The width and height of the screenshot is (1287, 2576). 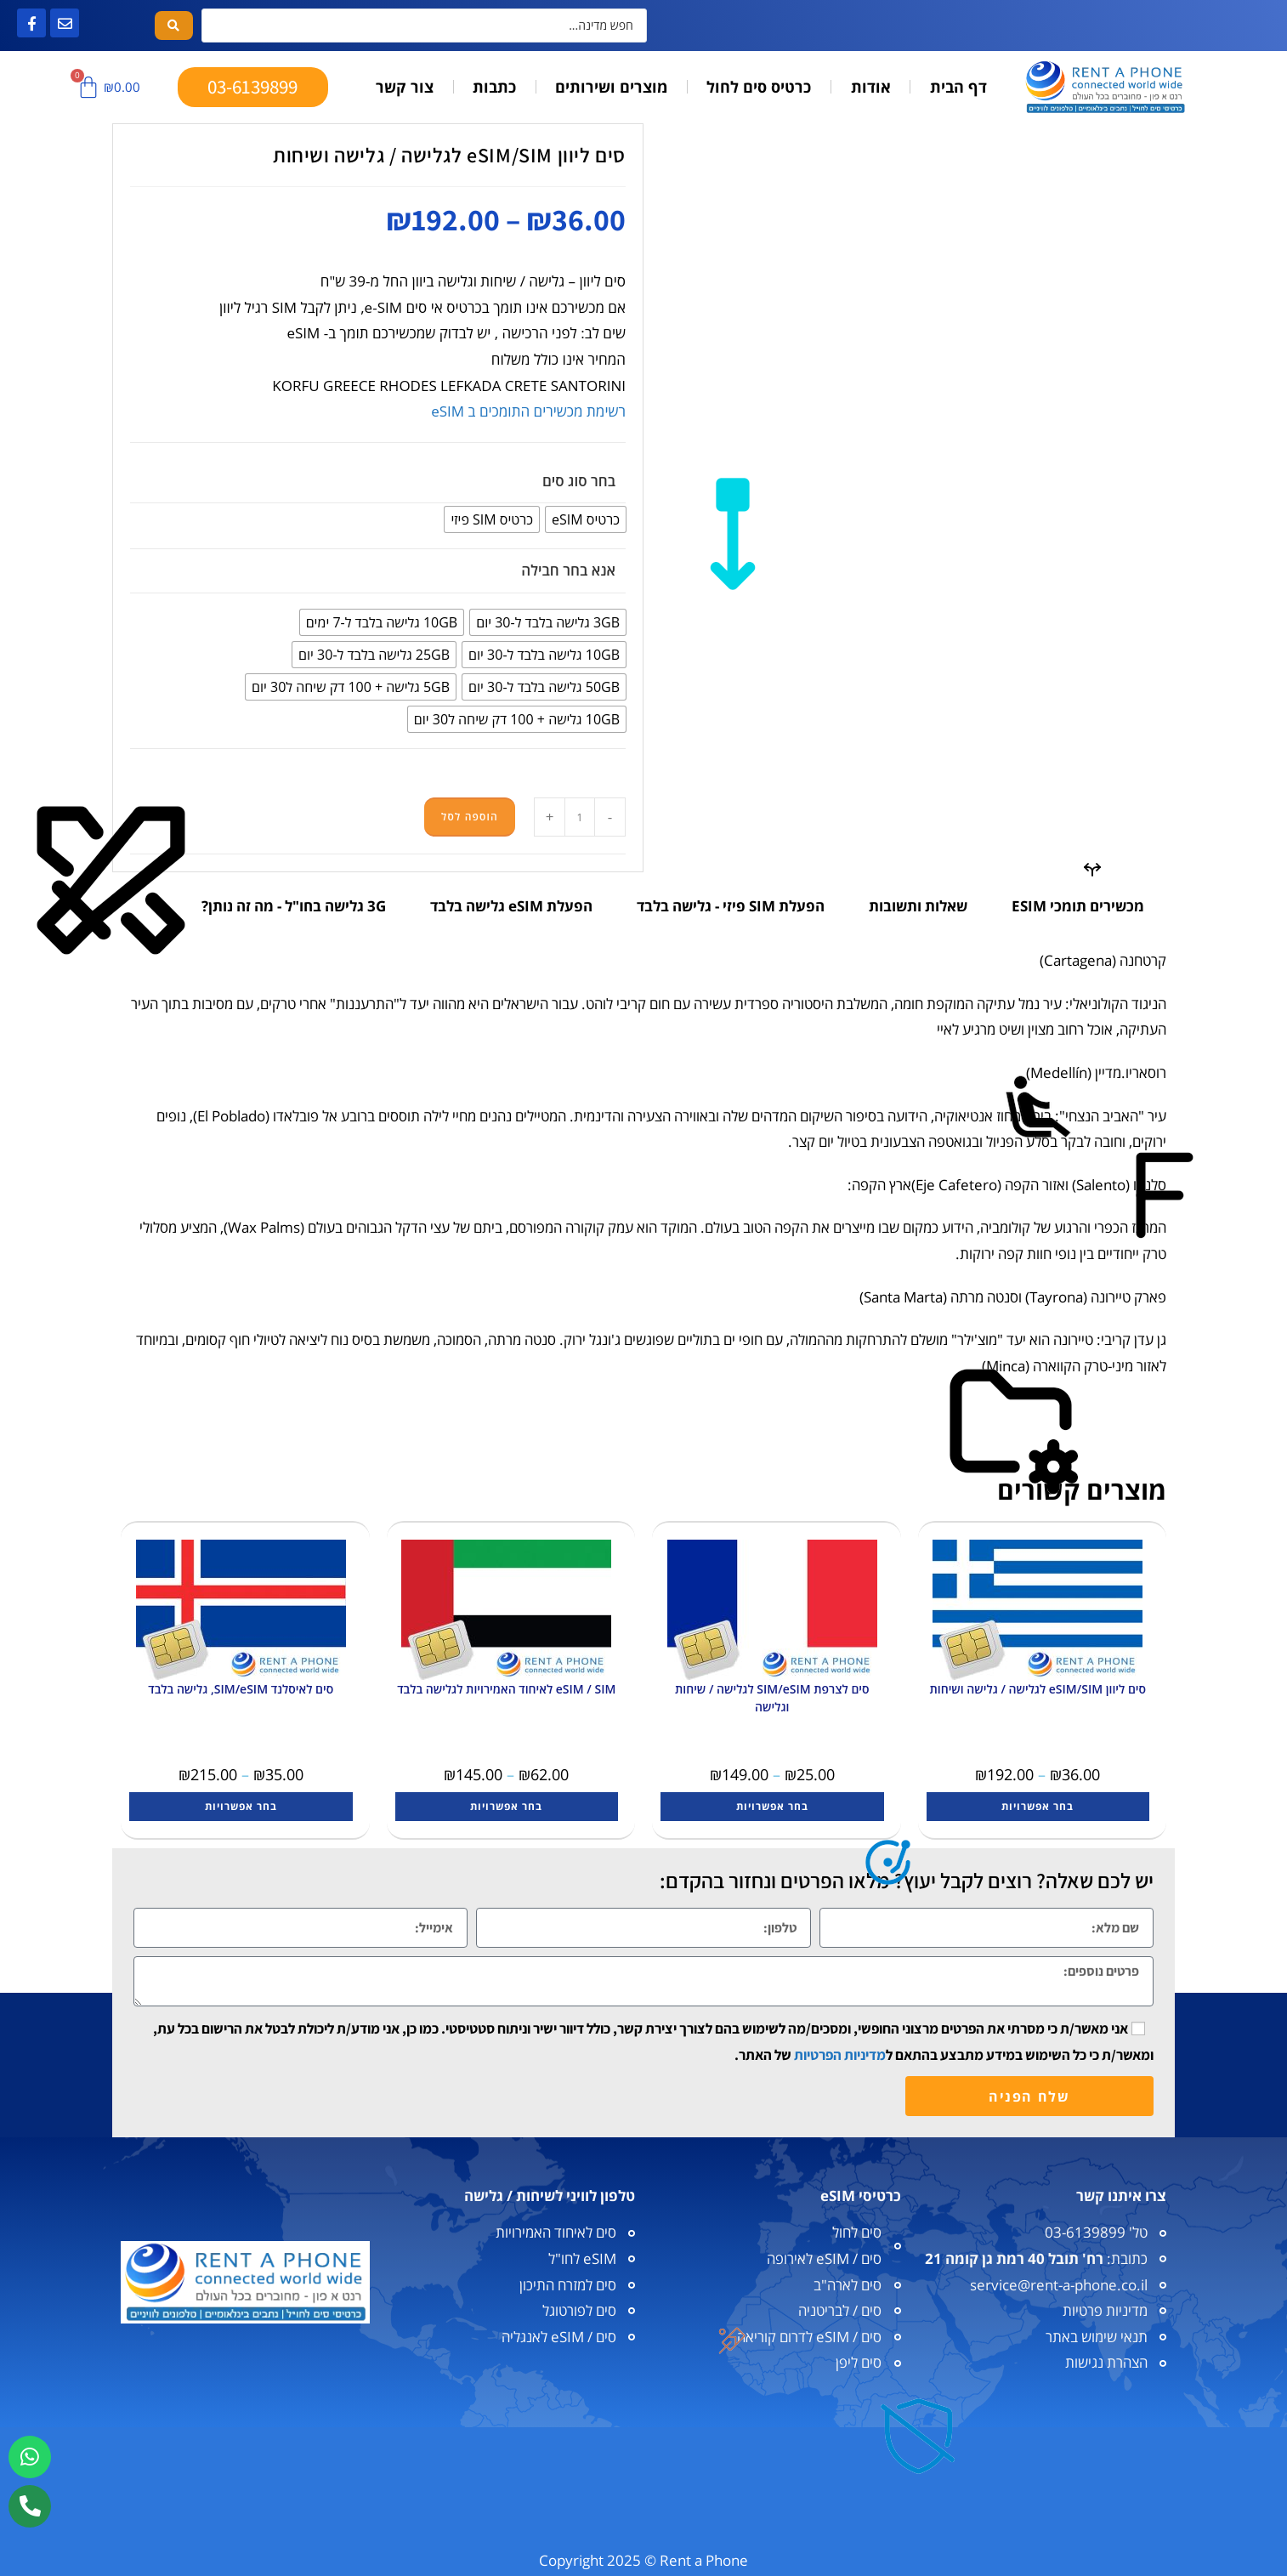 I want to click on access cricket sports scores or updates, so click(x=730, y=2340).